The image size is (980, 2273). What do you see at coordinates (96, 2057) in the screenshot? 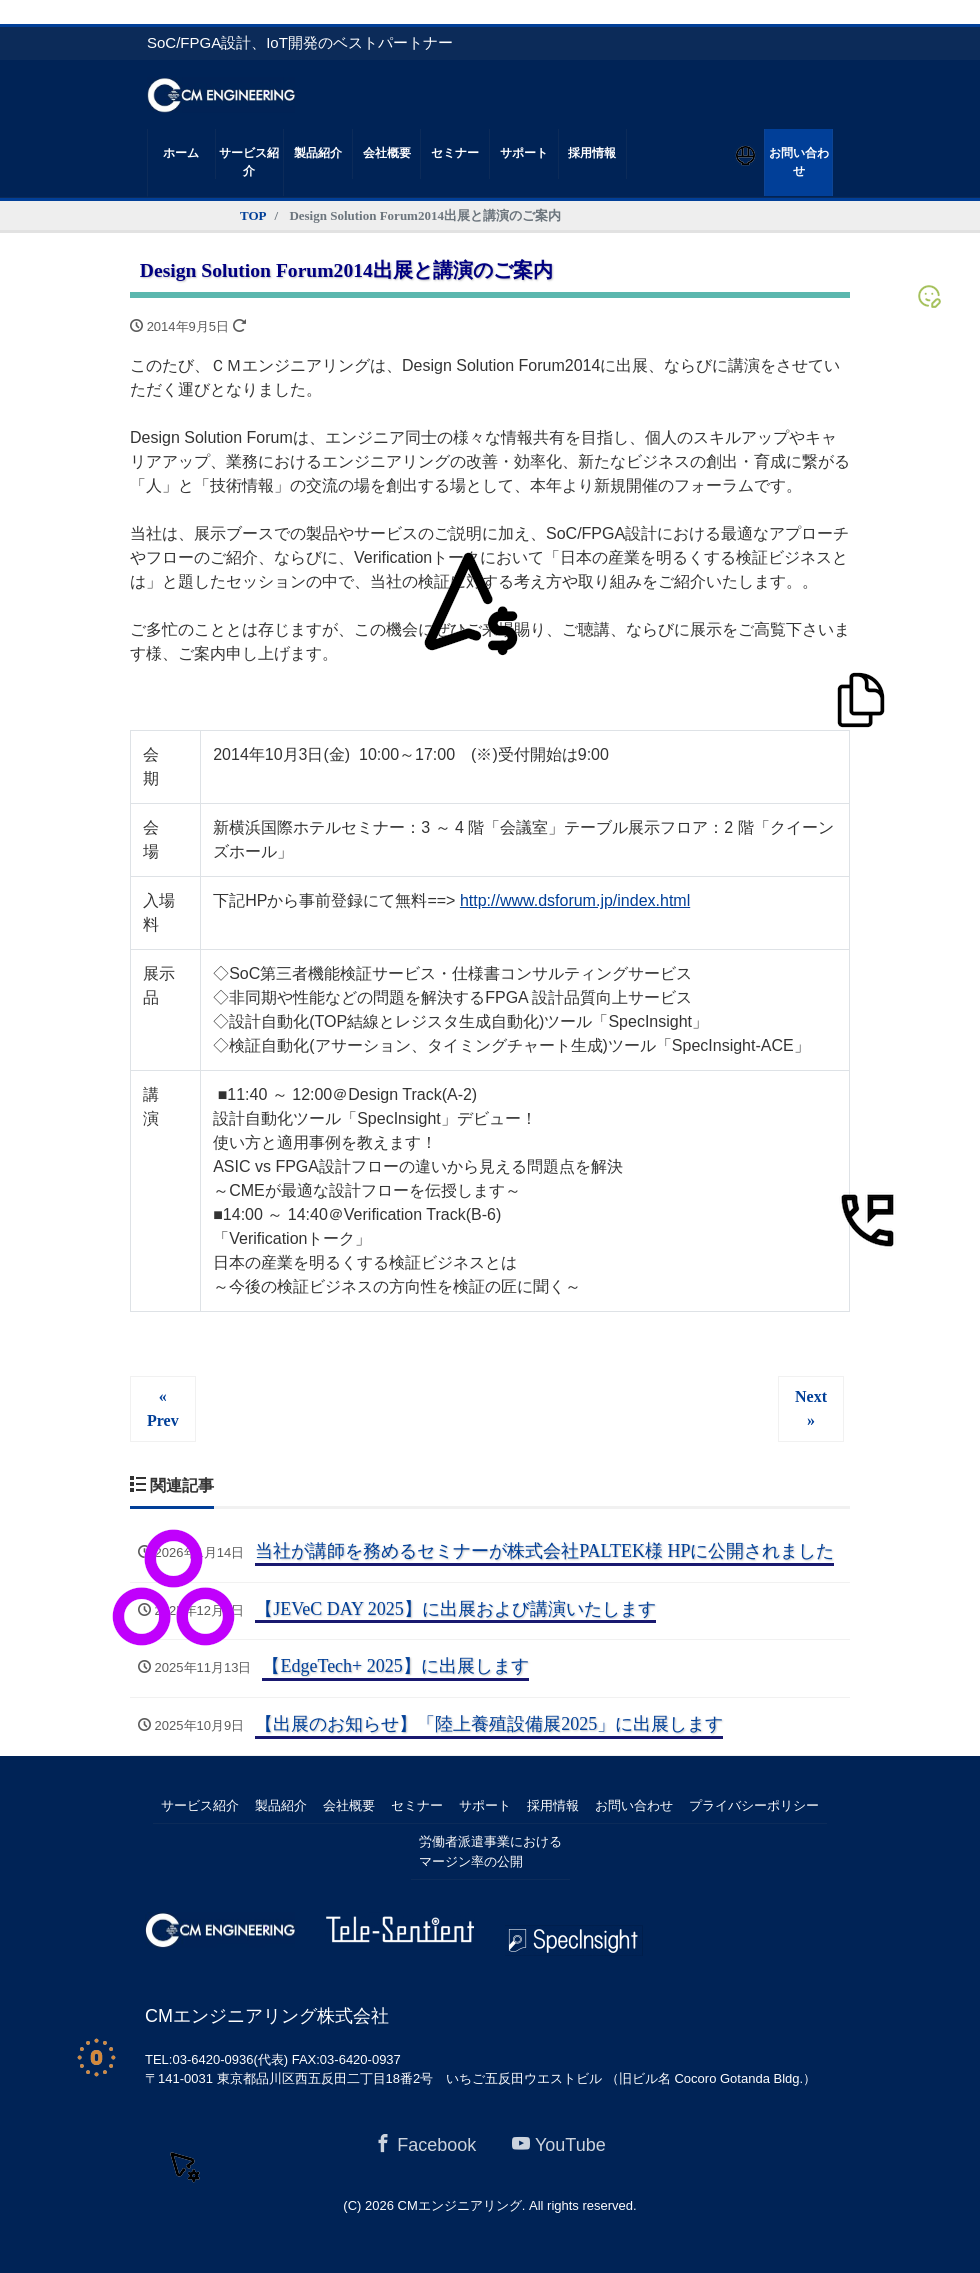
I see `indicates zero time elapsed or no duration` at bounding box center [96, 2057].